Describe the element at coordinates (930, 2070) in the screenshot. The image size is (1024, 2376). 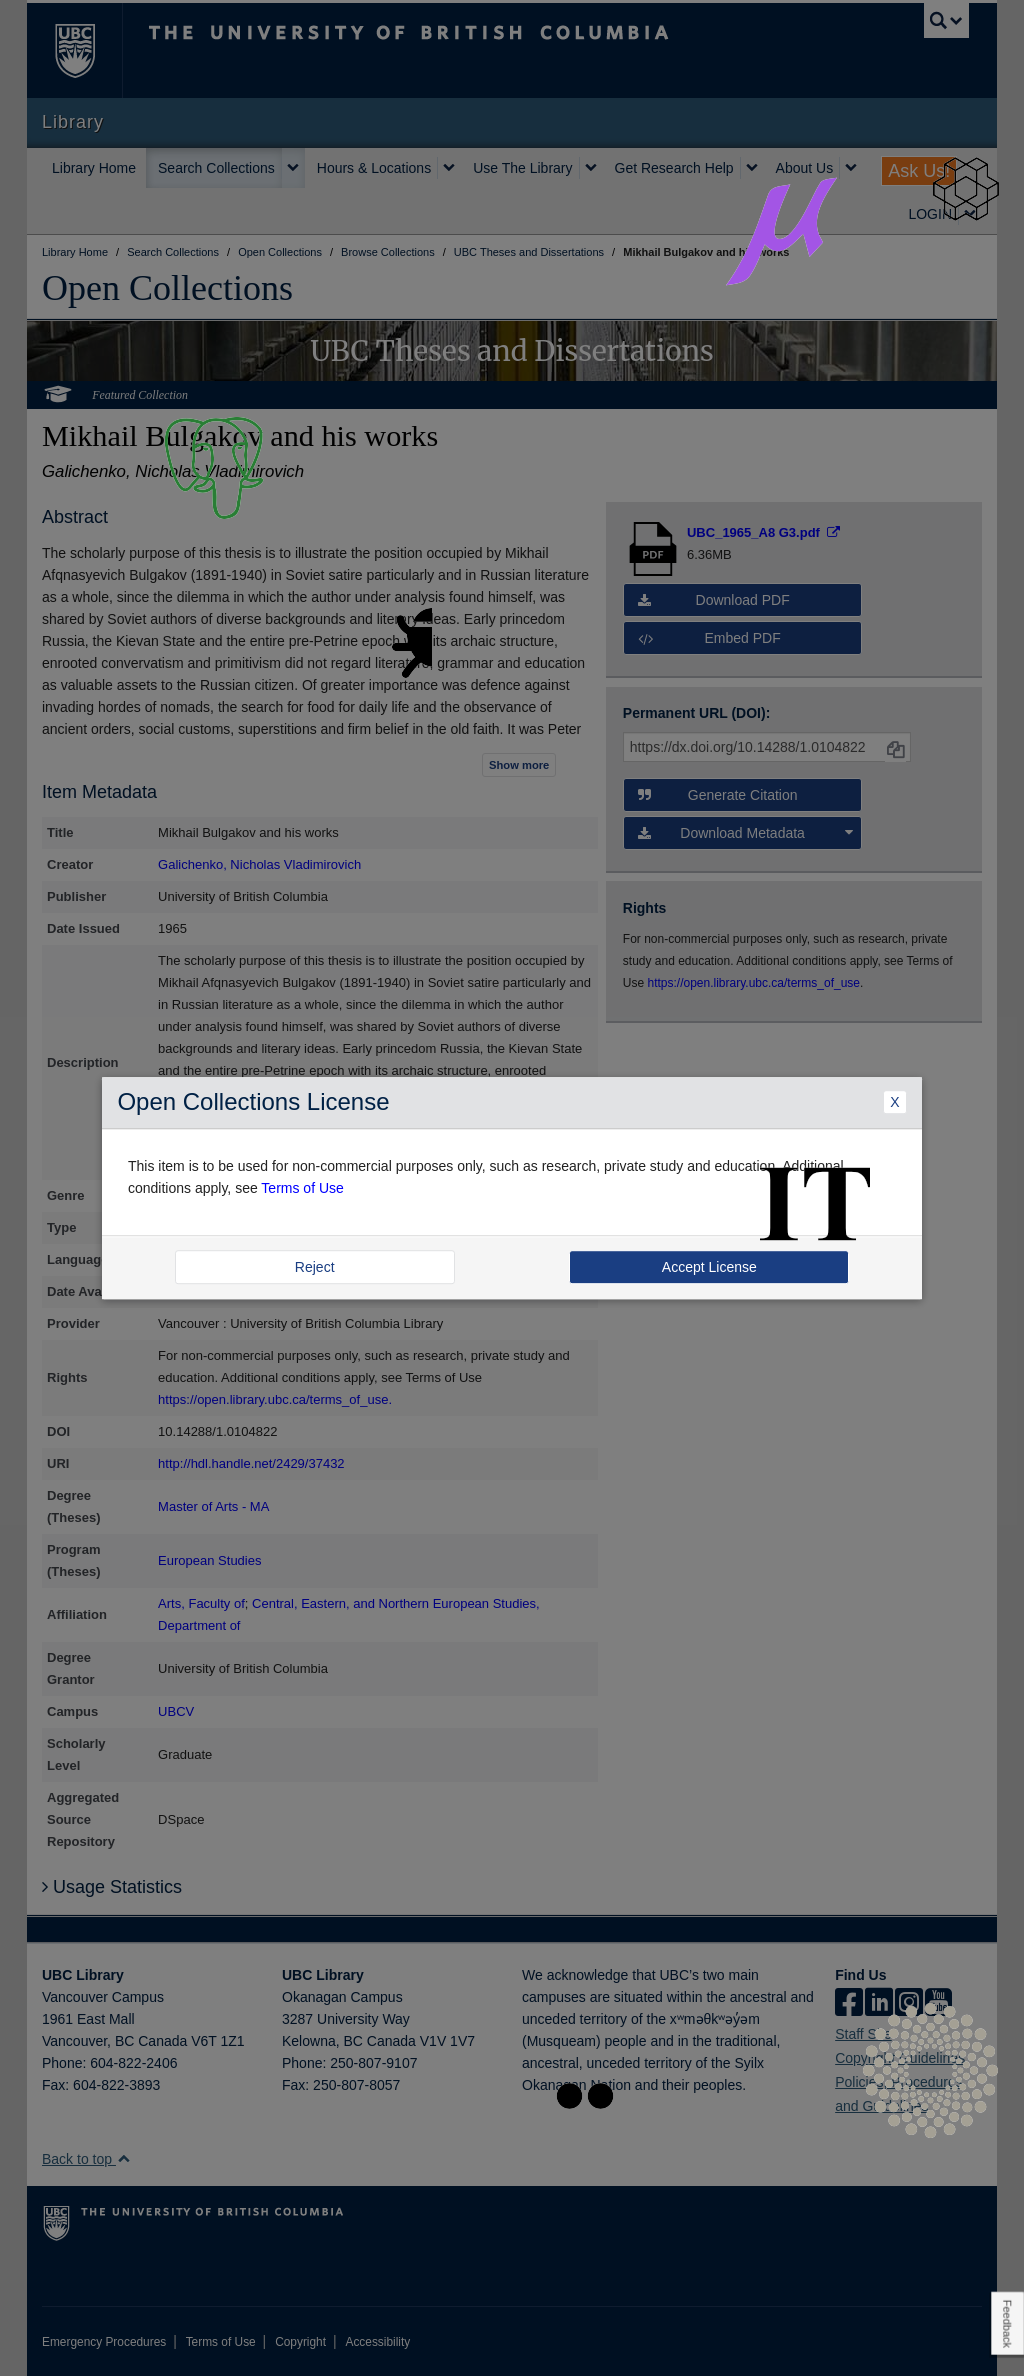
I see `link to figshare research repository` at that location.